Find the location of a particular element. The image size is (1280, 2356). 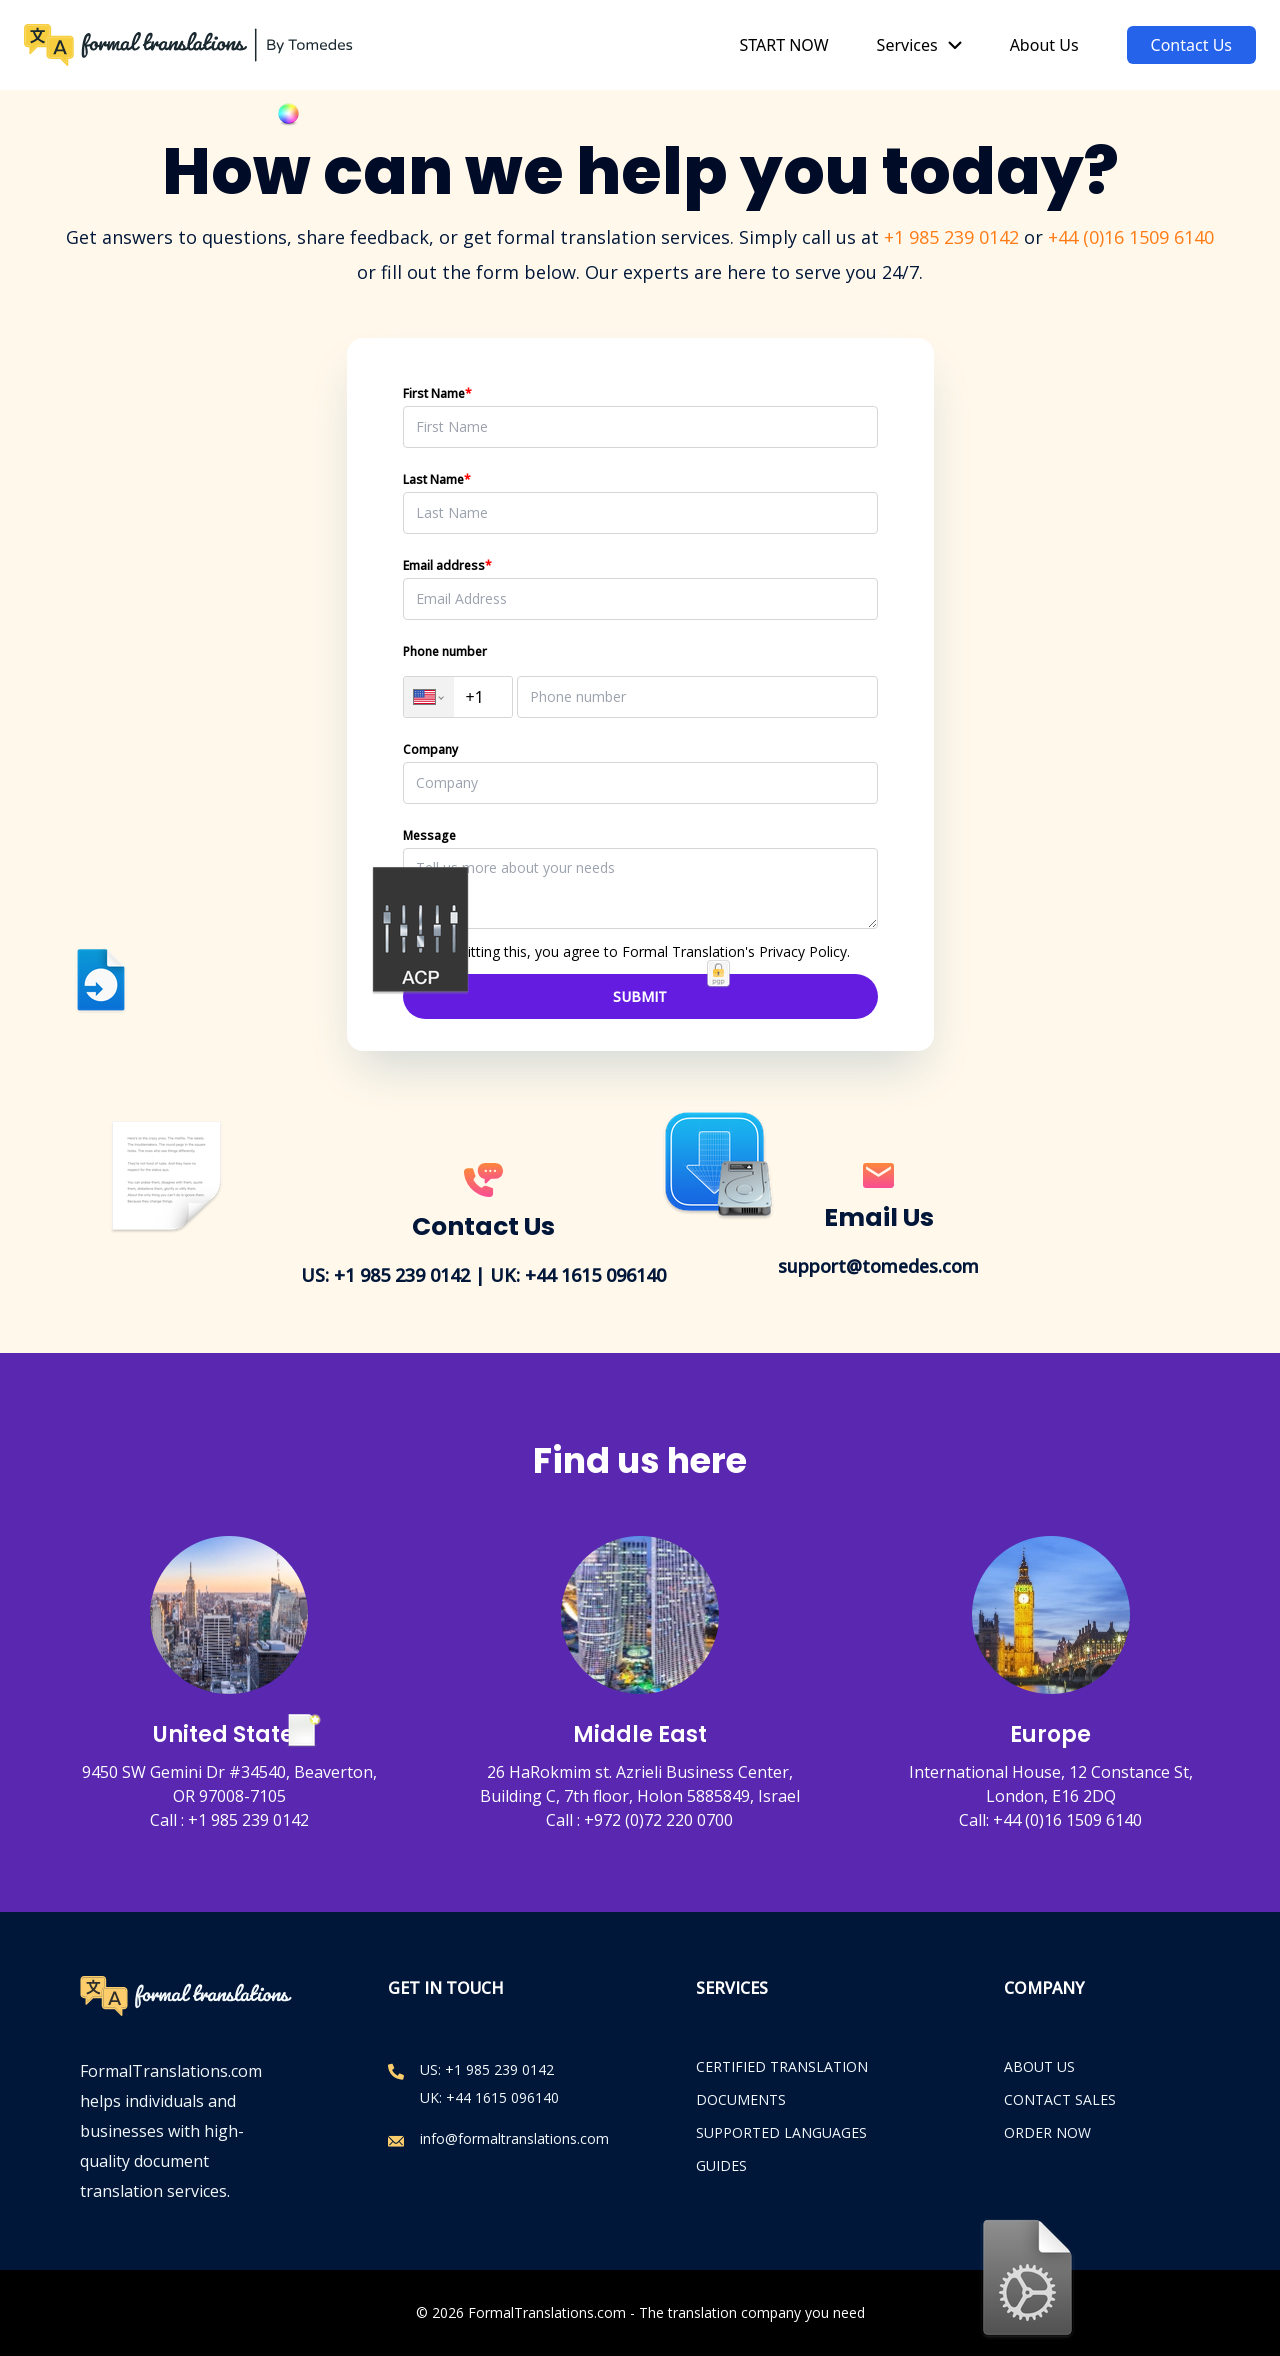

a gdscript source code file is located at coordinates (101, 981).